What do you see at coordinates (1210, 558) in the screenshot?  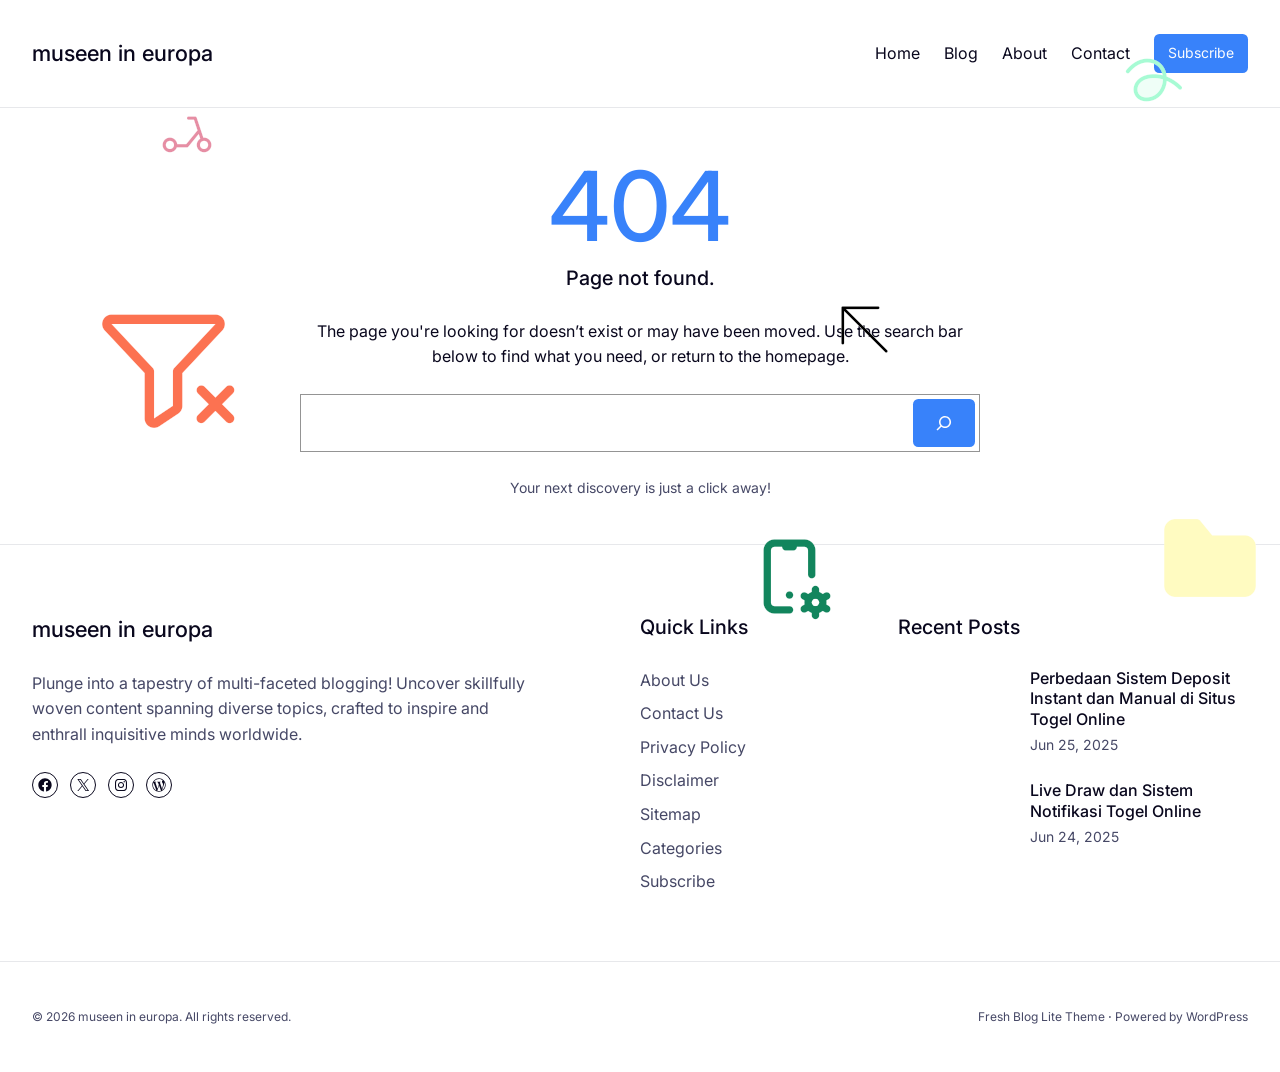 I see `open file folder` at bounding box center [1210, 558].